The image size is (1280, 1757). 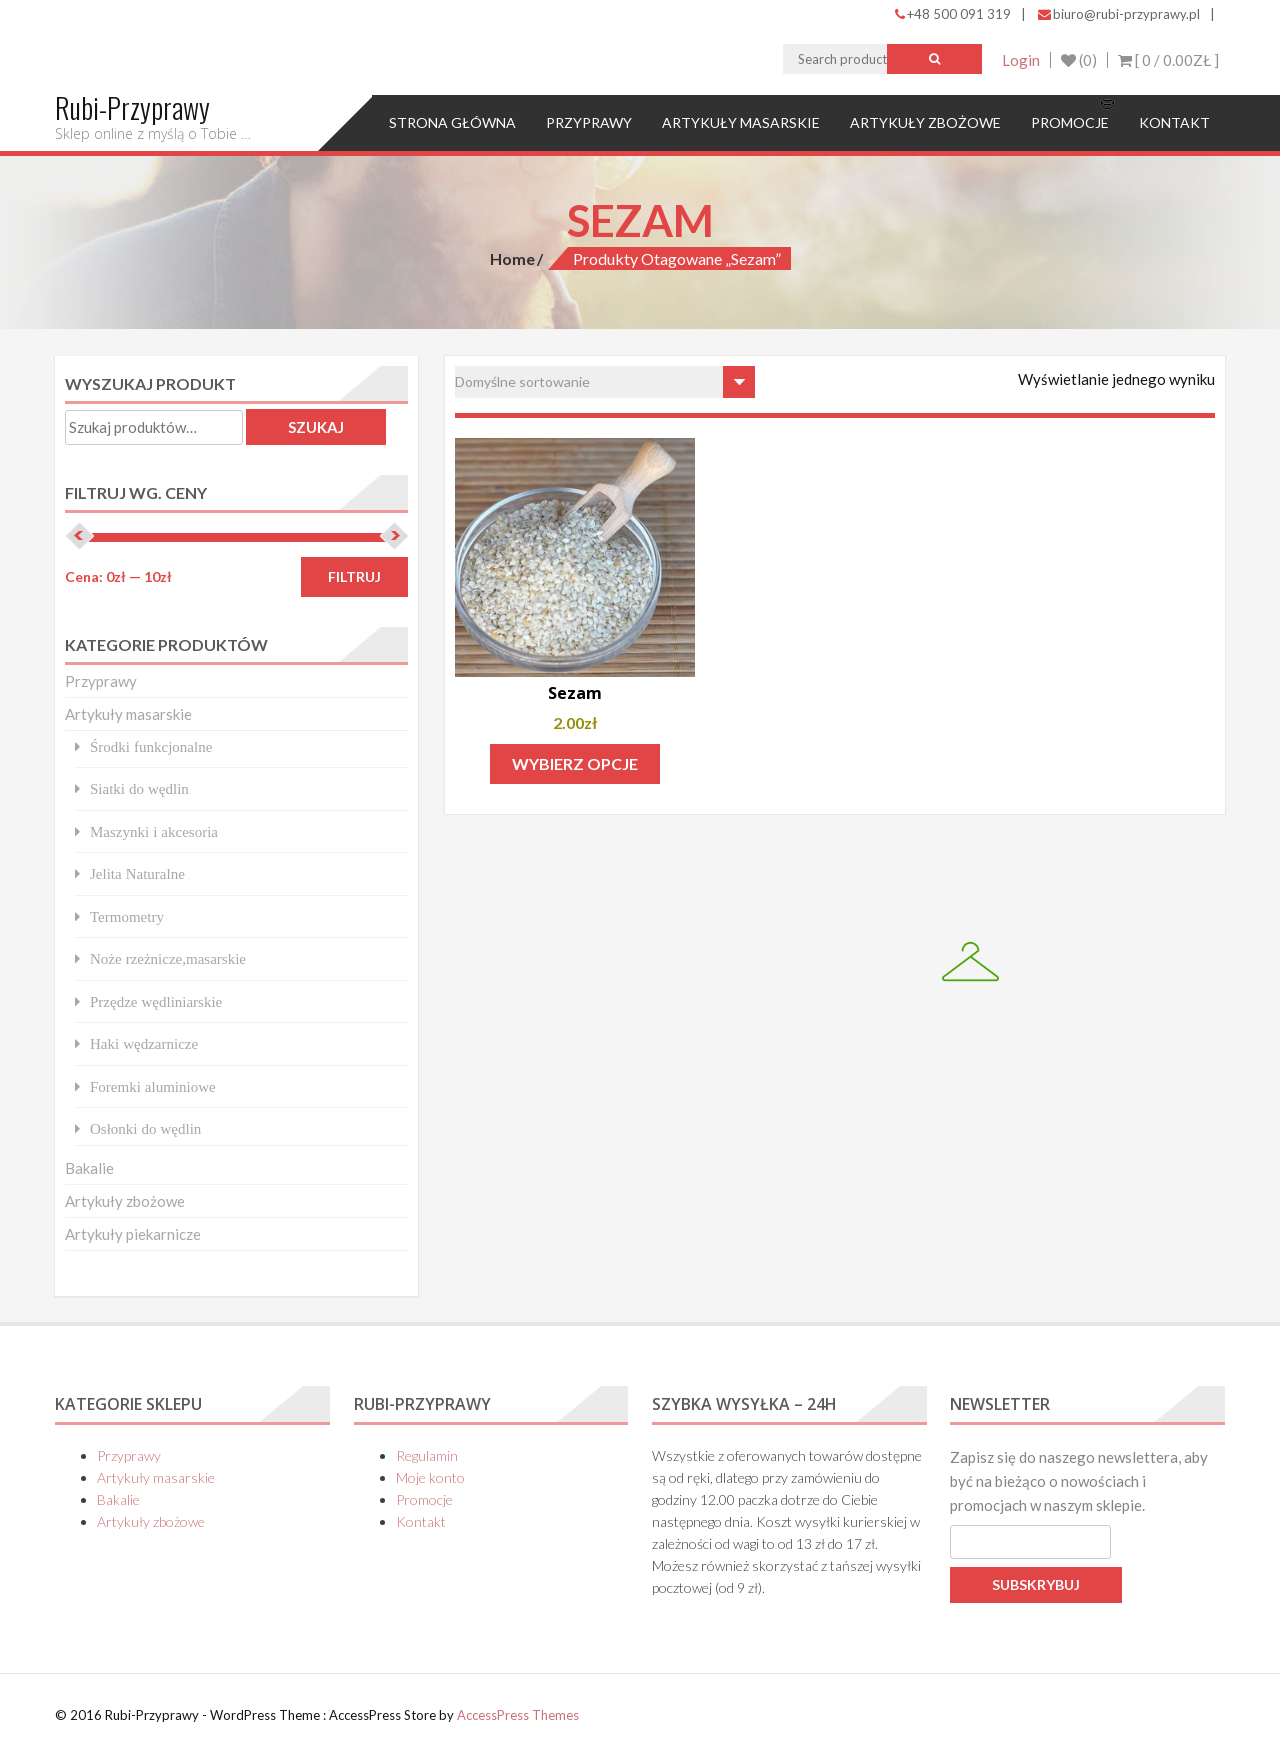 I want to click on access your wardrobe or closet, so click(x=970, y=964).